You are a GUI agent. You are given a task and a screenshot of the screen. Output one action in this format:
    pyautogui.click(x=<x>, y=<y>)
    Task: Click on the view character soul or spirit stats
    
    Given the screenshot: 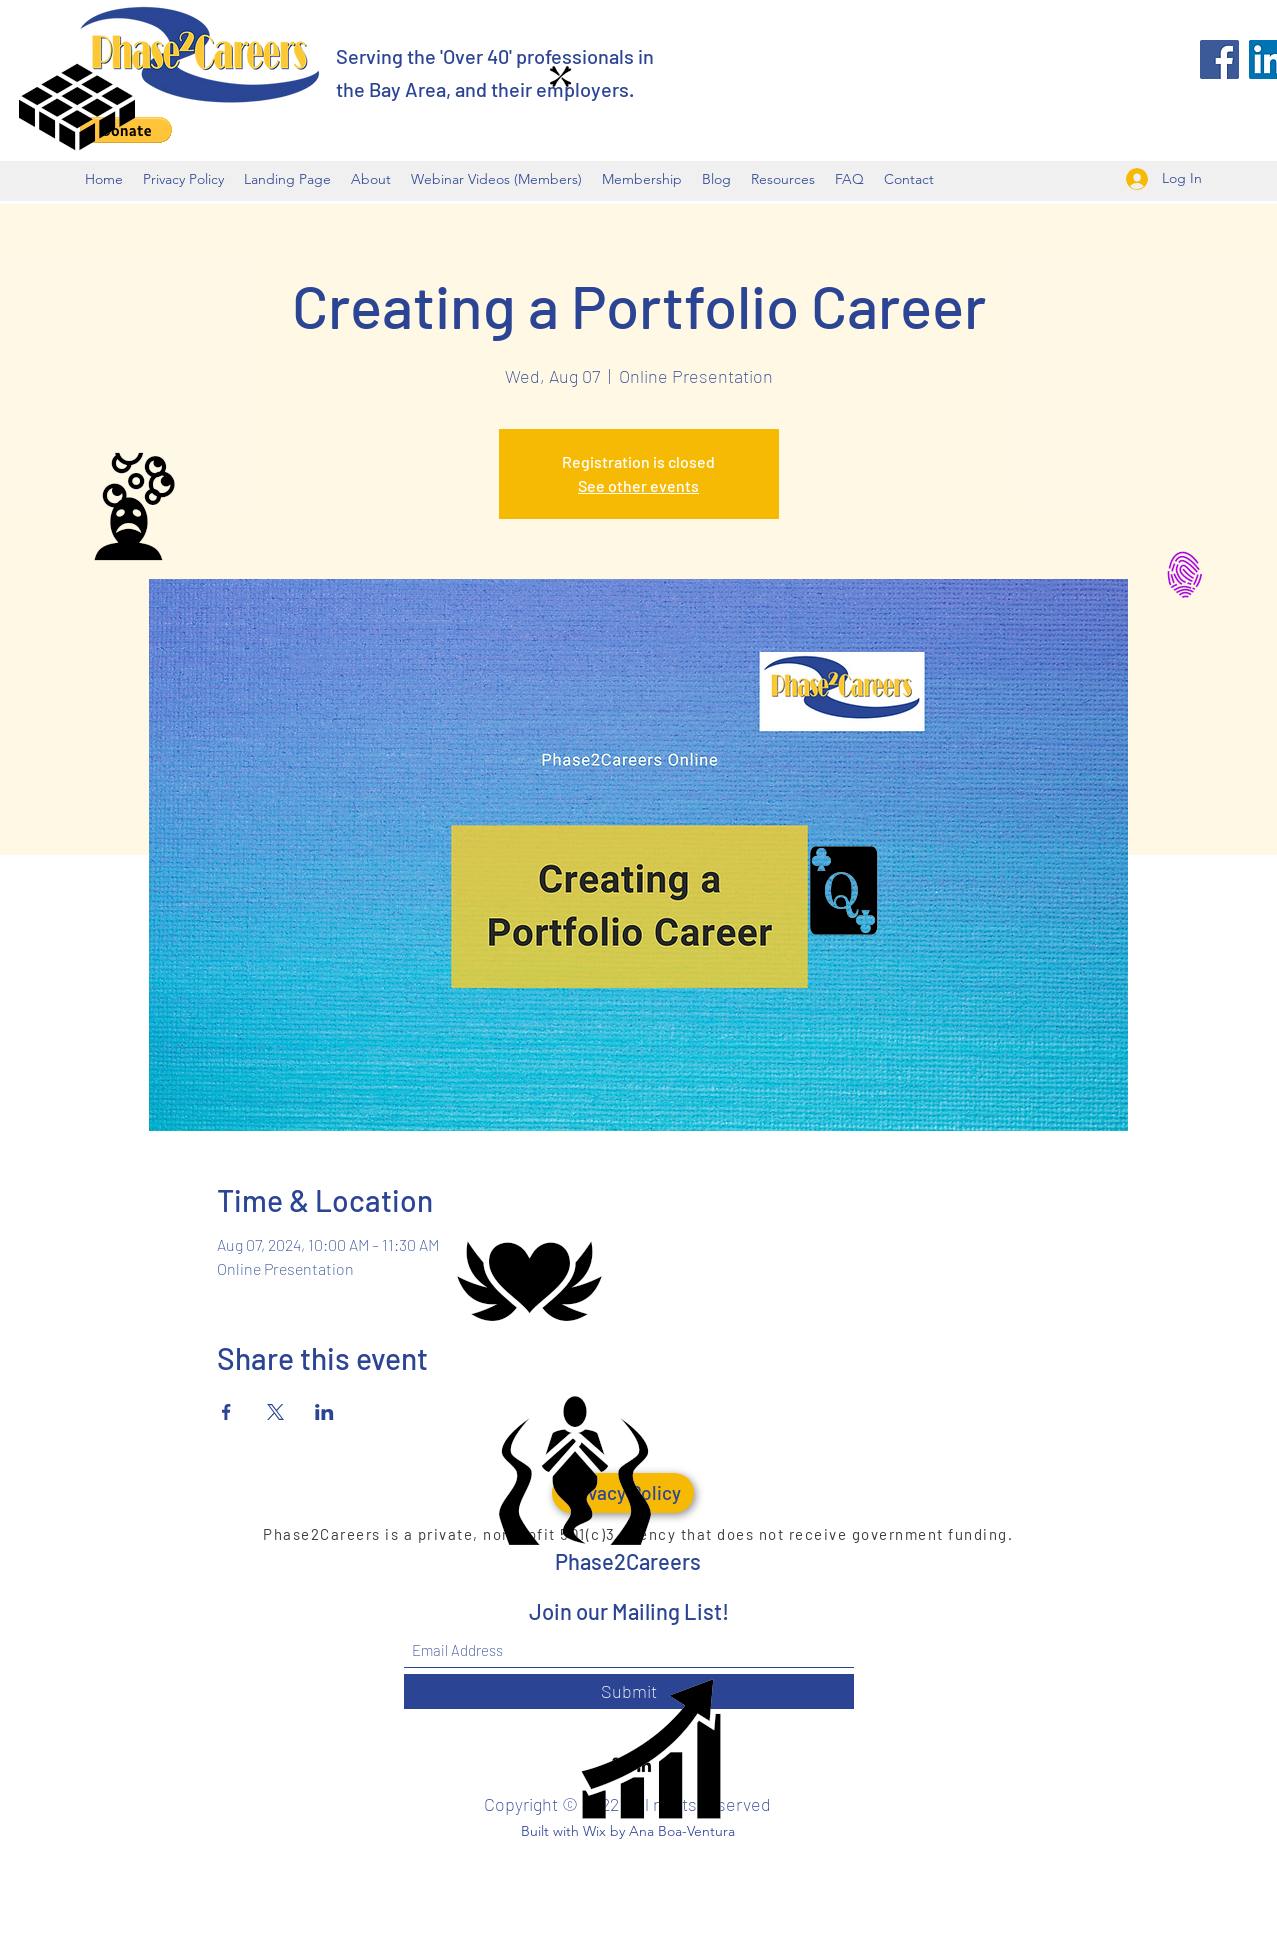 What is the action you would take?
    pyautogui.click(x=575, y=1469)
    